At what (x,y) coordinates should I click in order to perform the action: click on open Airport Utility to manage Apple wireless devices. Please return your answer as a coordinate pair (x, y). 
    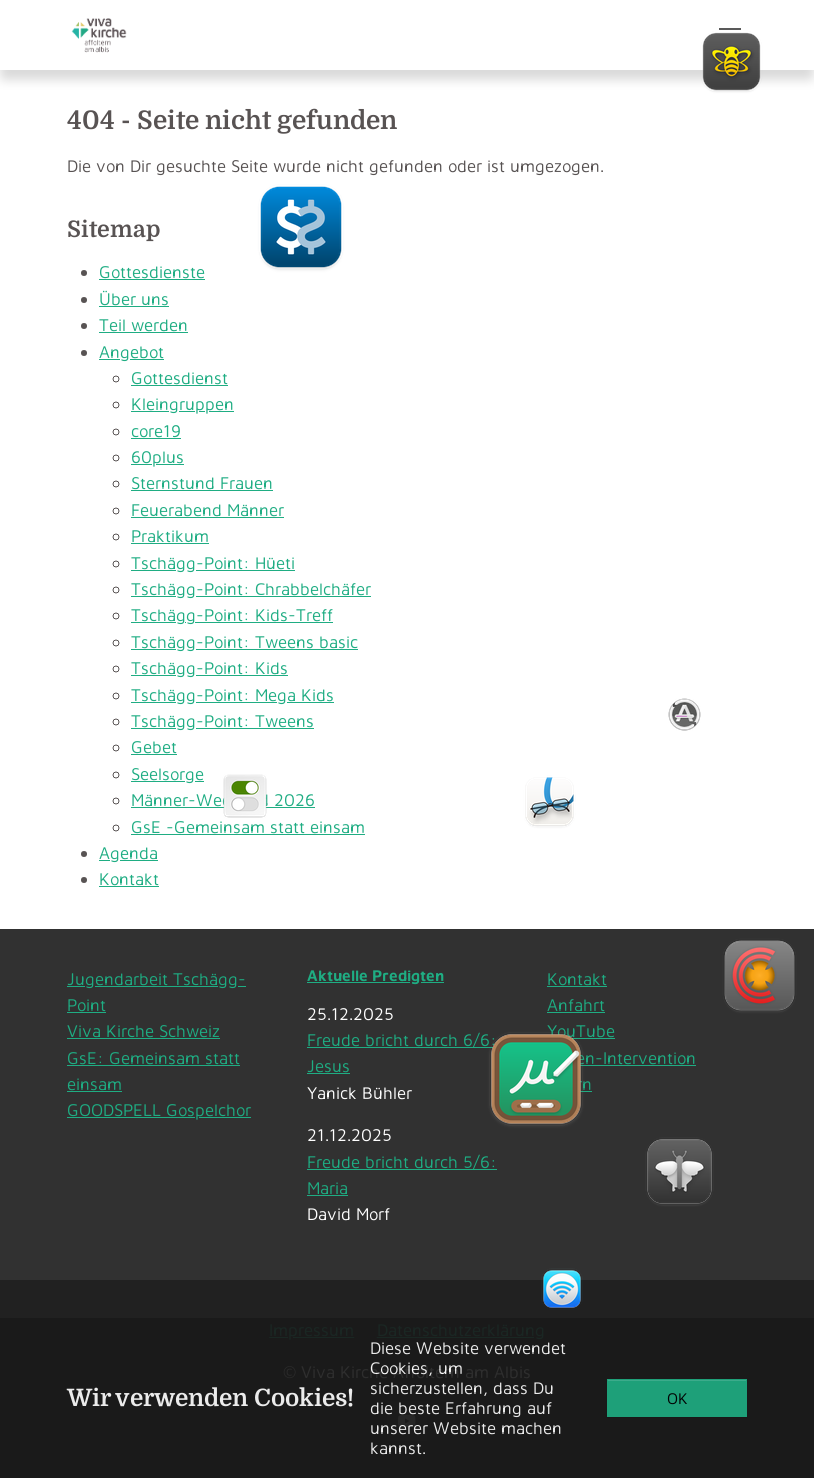
    Looking at the image, I should click on (562, 1289).